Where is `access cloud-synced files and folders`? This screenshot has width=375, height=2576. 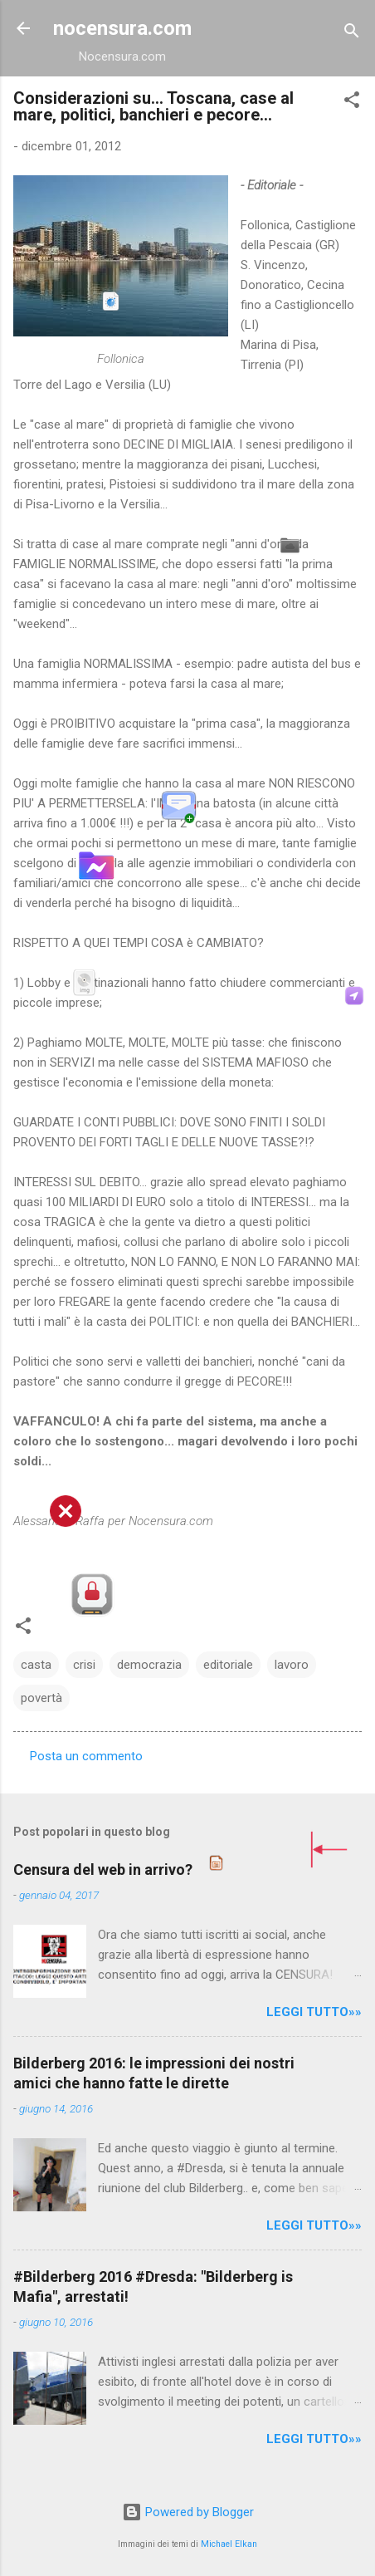 access cloud-synced files and folders is located at coordinates (290, 545).